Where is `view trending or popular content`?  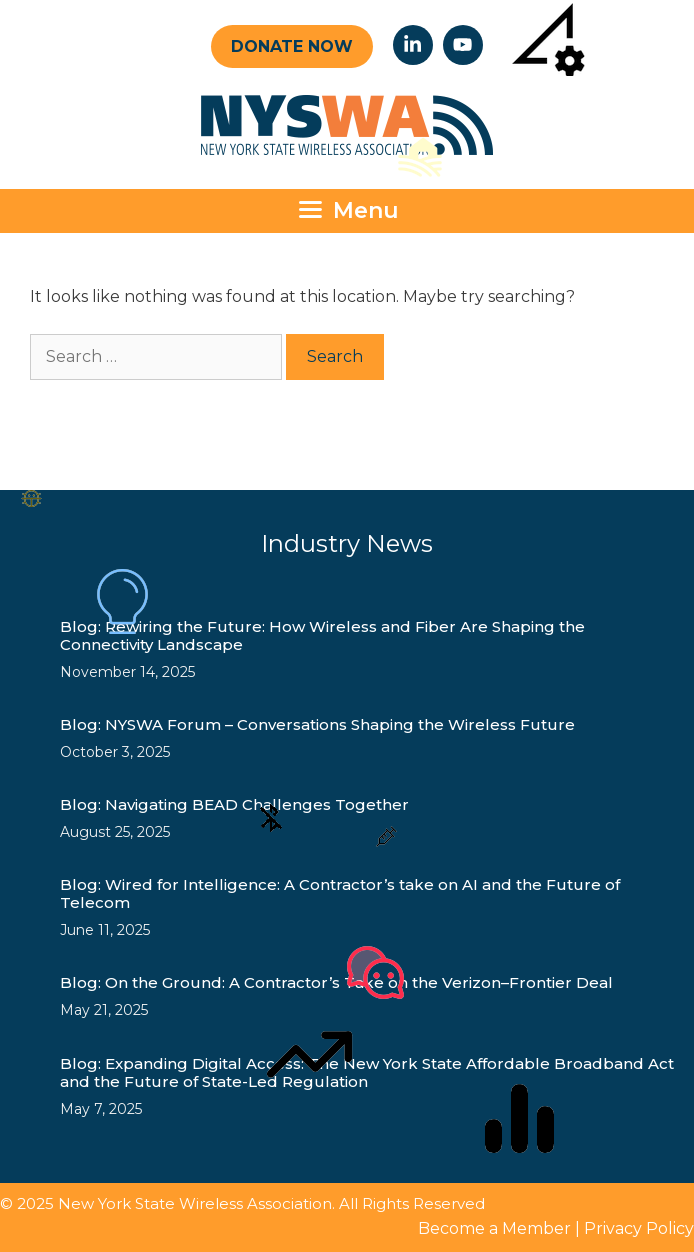 view trending or popular content is located at coordinates (309, 1054).